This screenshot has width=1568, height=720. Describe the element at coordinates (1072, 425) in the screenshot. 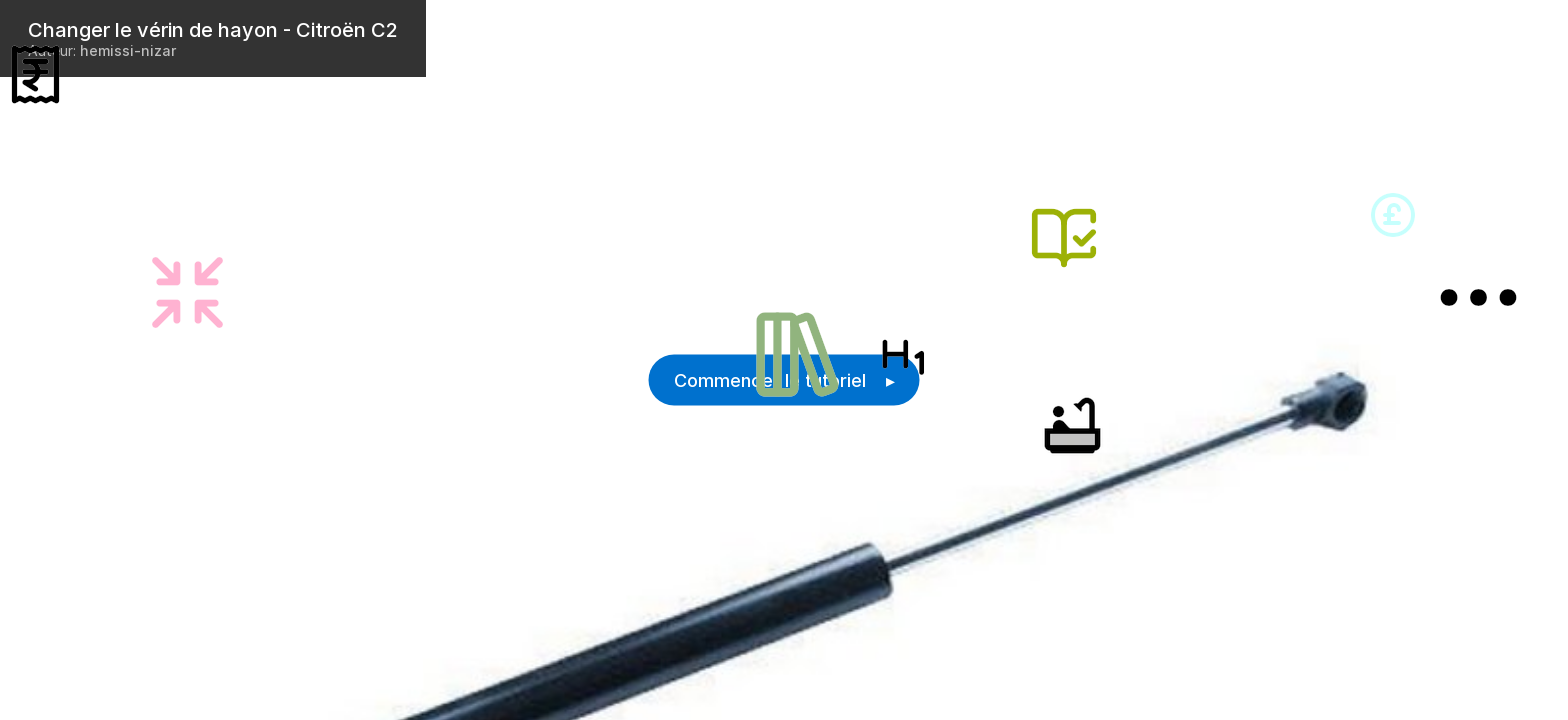

I see `indicates bathroom or bathing facilities` at that location.